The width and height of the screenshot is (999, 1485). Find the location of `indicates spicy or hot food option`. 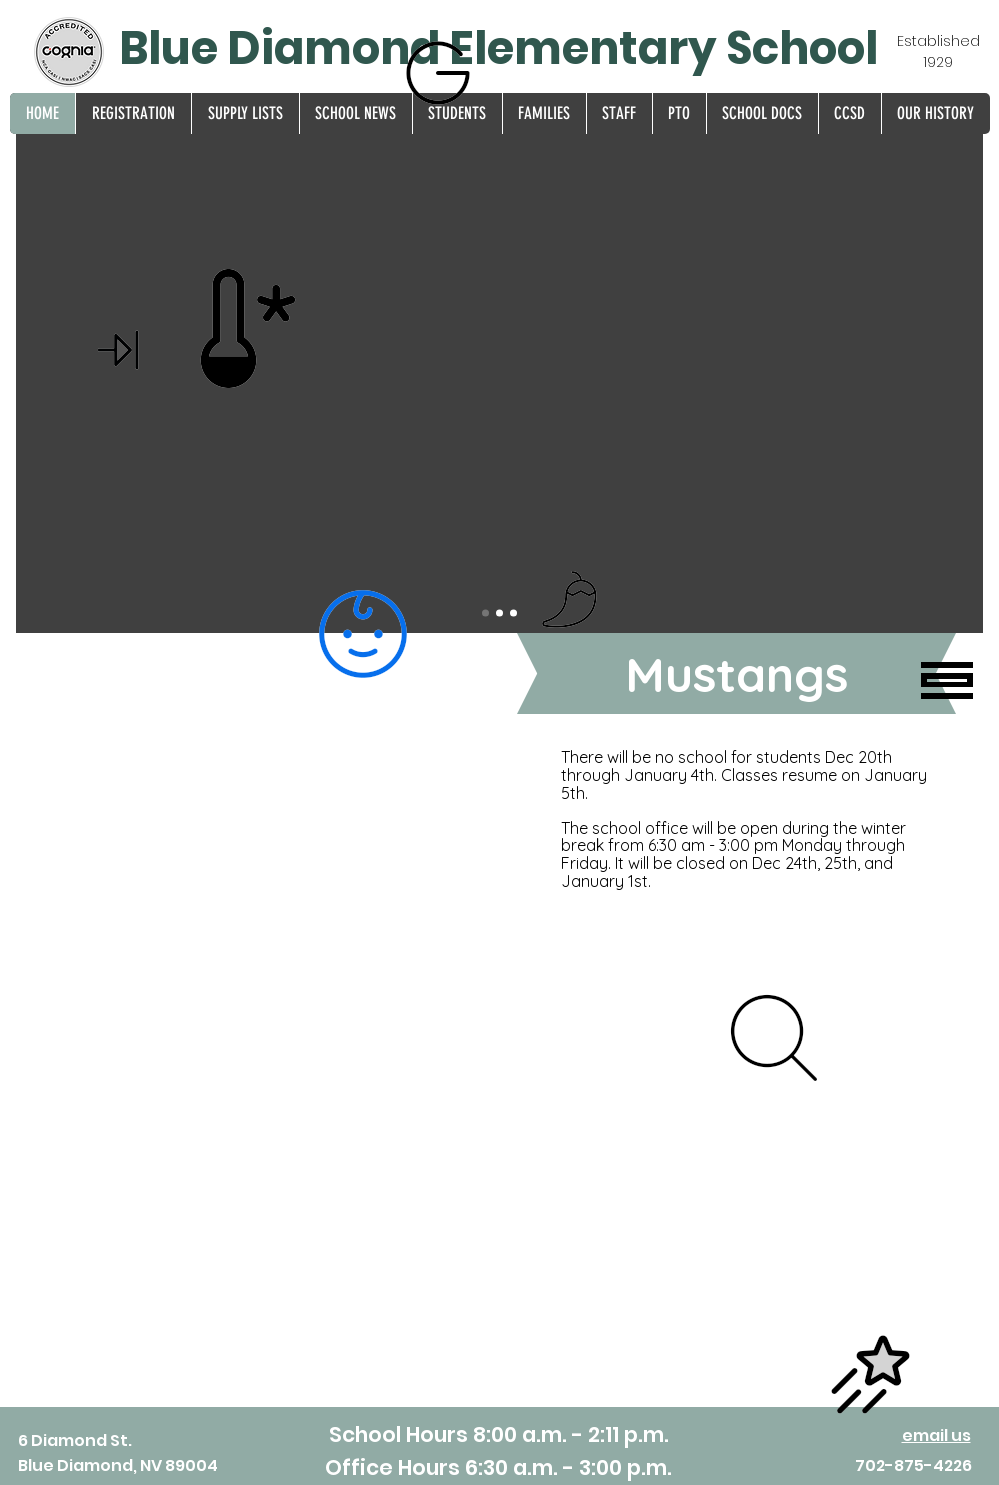

indicates spicy or hot food option is located at coordinates (572, 601).